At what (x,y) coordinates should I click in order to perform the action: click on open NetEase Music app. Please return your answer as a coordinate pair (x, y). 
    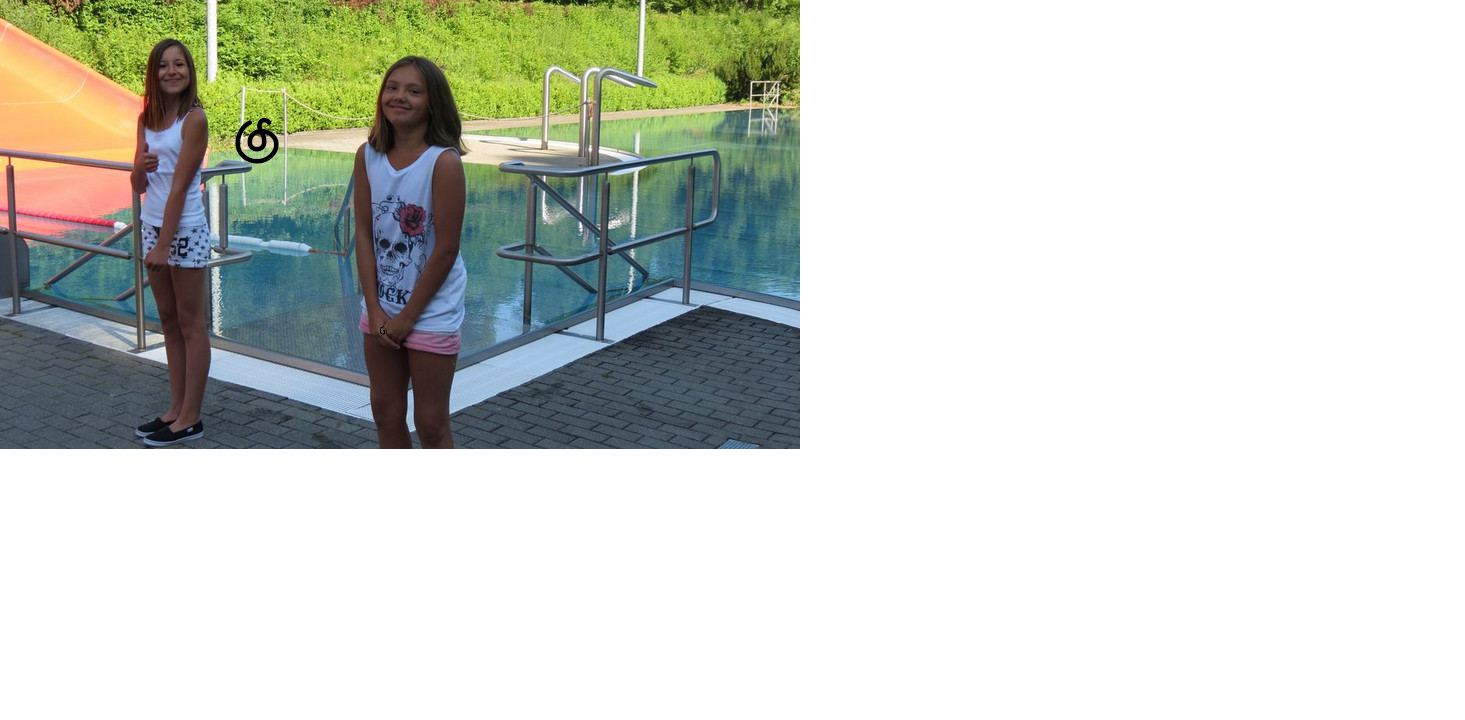
    Looking at the image, I should click on (257, 142).